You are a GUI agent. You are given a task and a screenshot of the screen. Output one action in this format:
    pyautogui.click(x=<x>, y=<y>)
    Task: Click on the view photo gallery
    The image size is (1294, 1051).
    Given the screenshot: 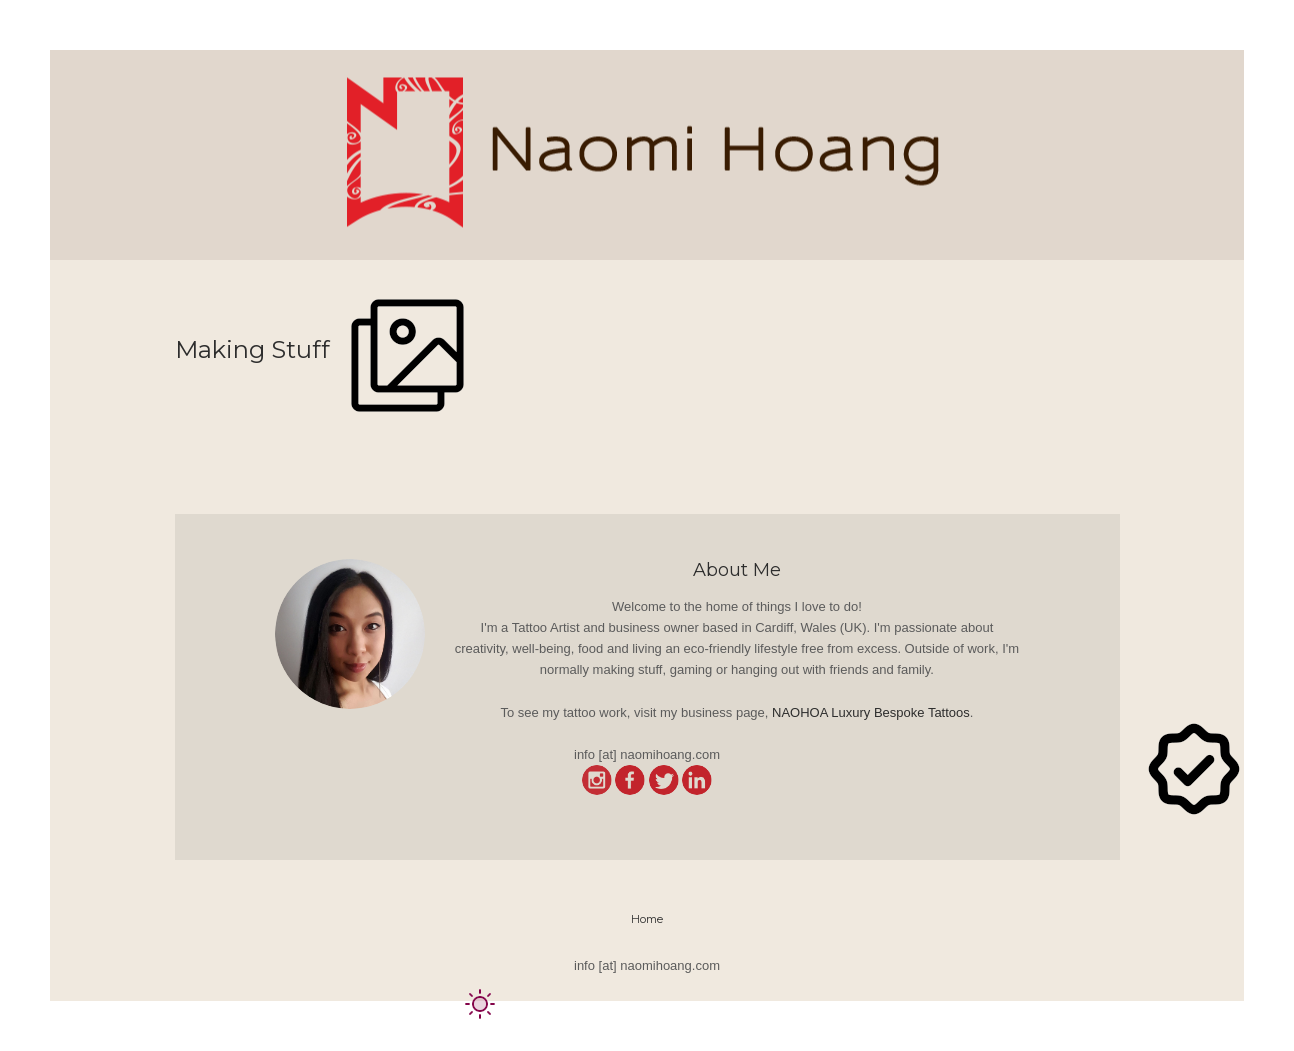 What is the action you would take?
    pyautogui.click(x=407, y=355)
    